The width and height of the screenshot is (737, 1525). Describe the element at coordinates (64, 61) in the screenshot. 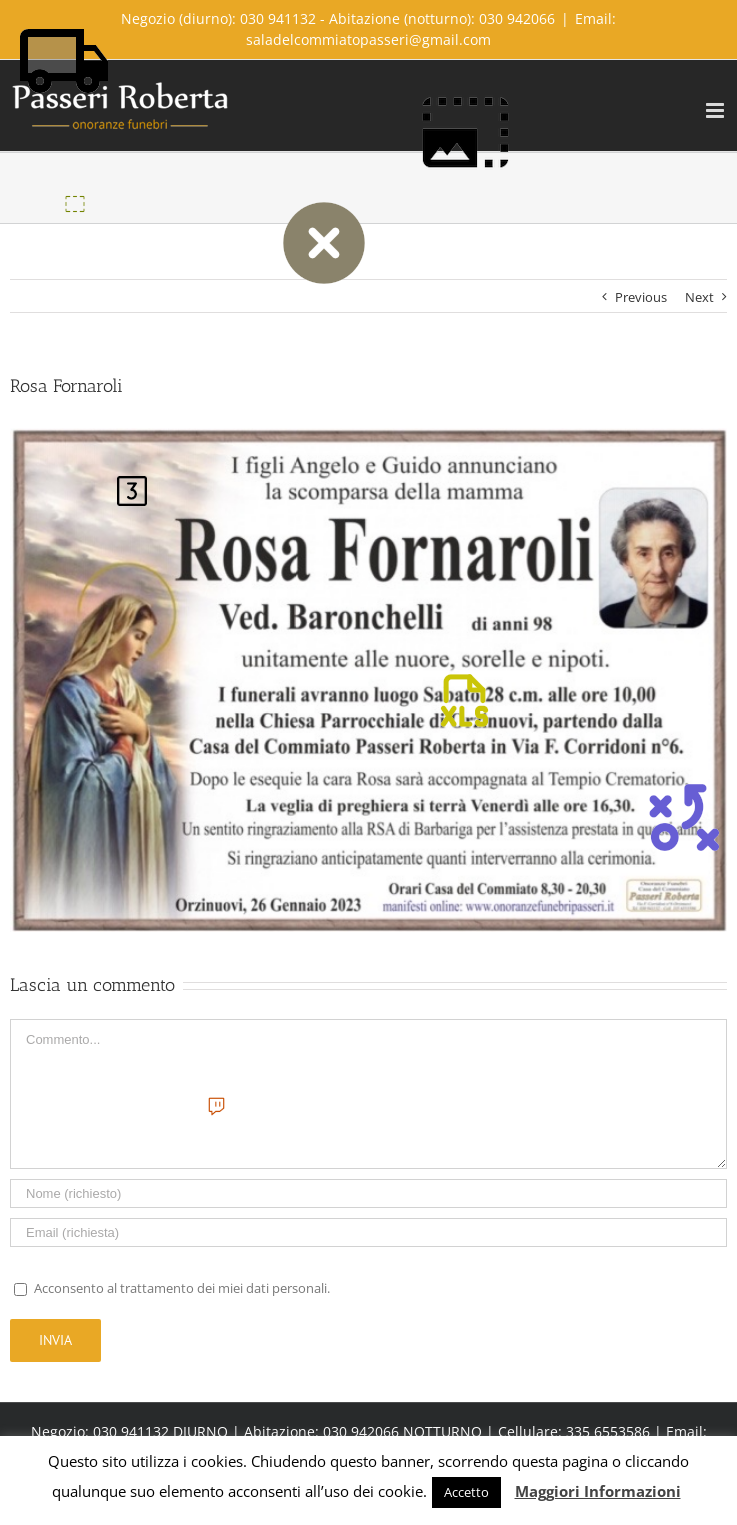

I see `track your delivery status` at that location.